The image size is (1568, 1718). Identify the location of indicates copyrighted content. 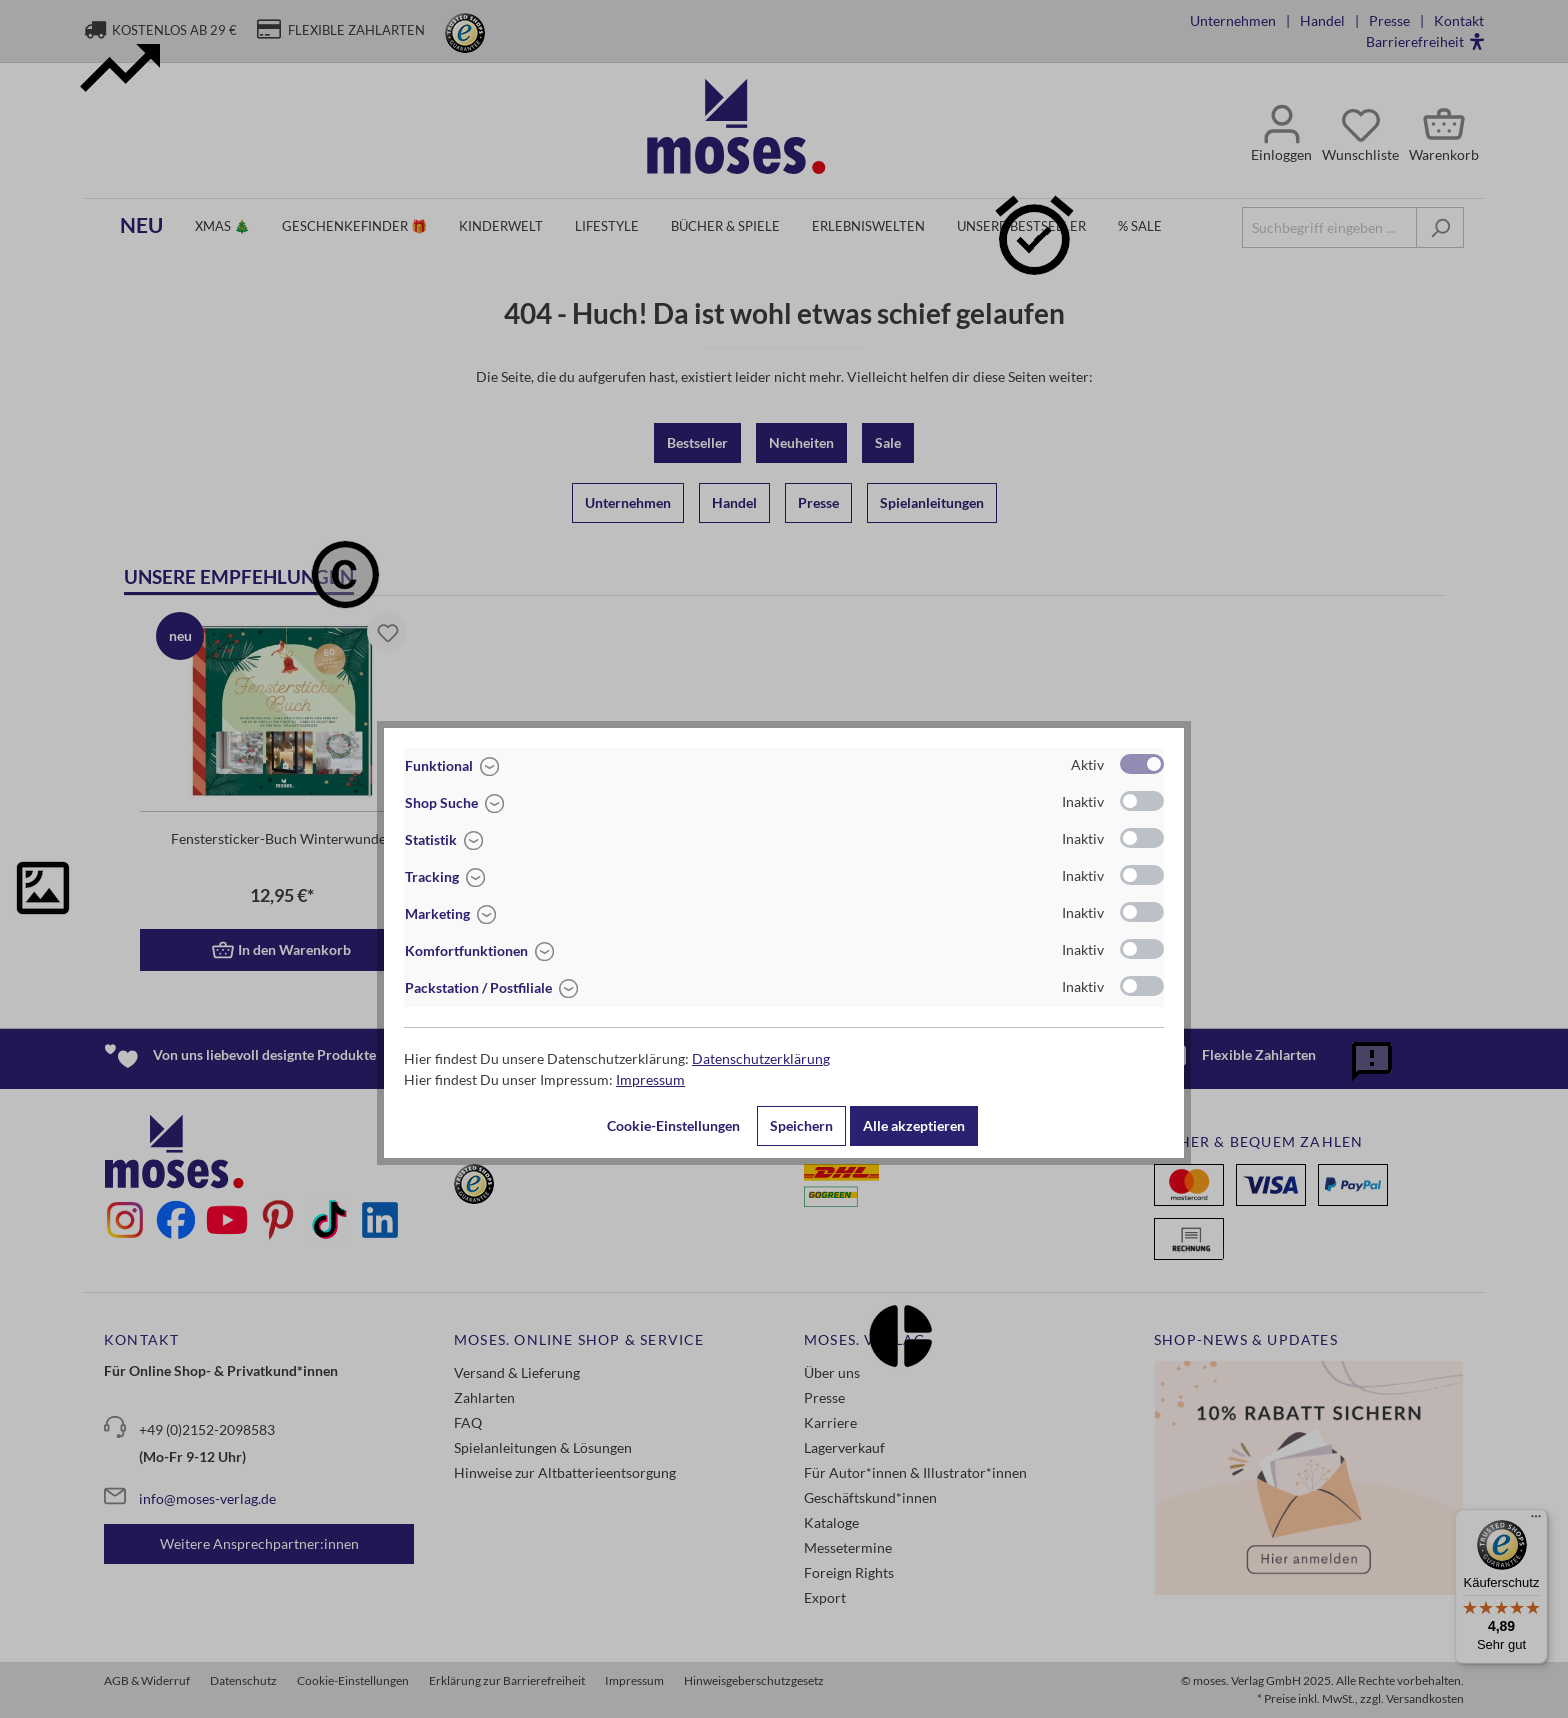
(345, 574).